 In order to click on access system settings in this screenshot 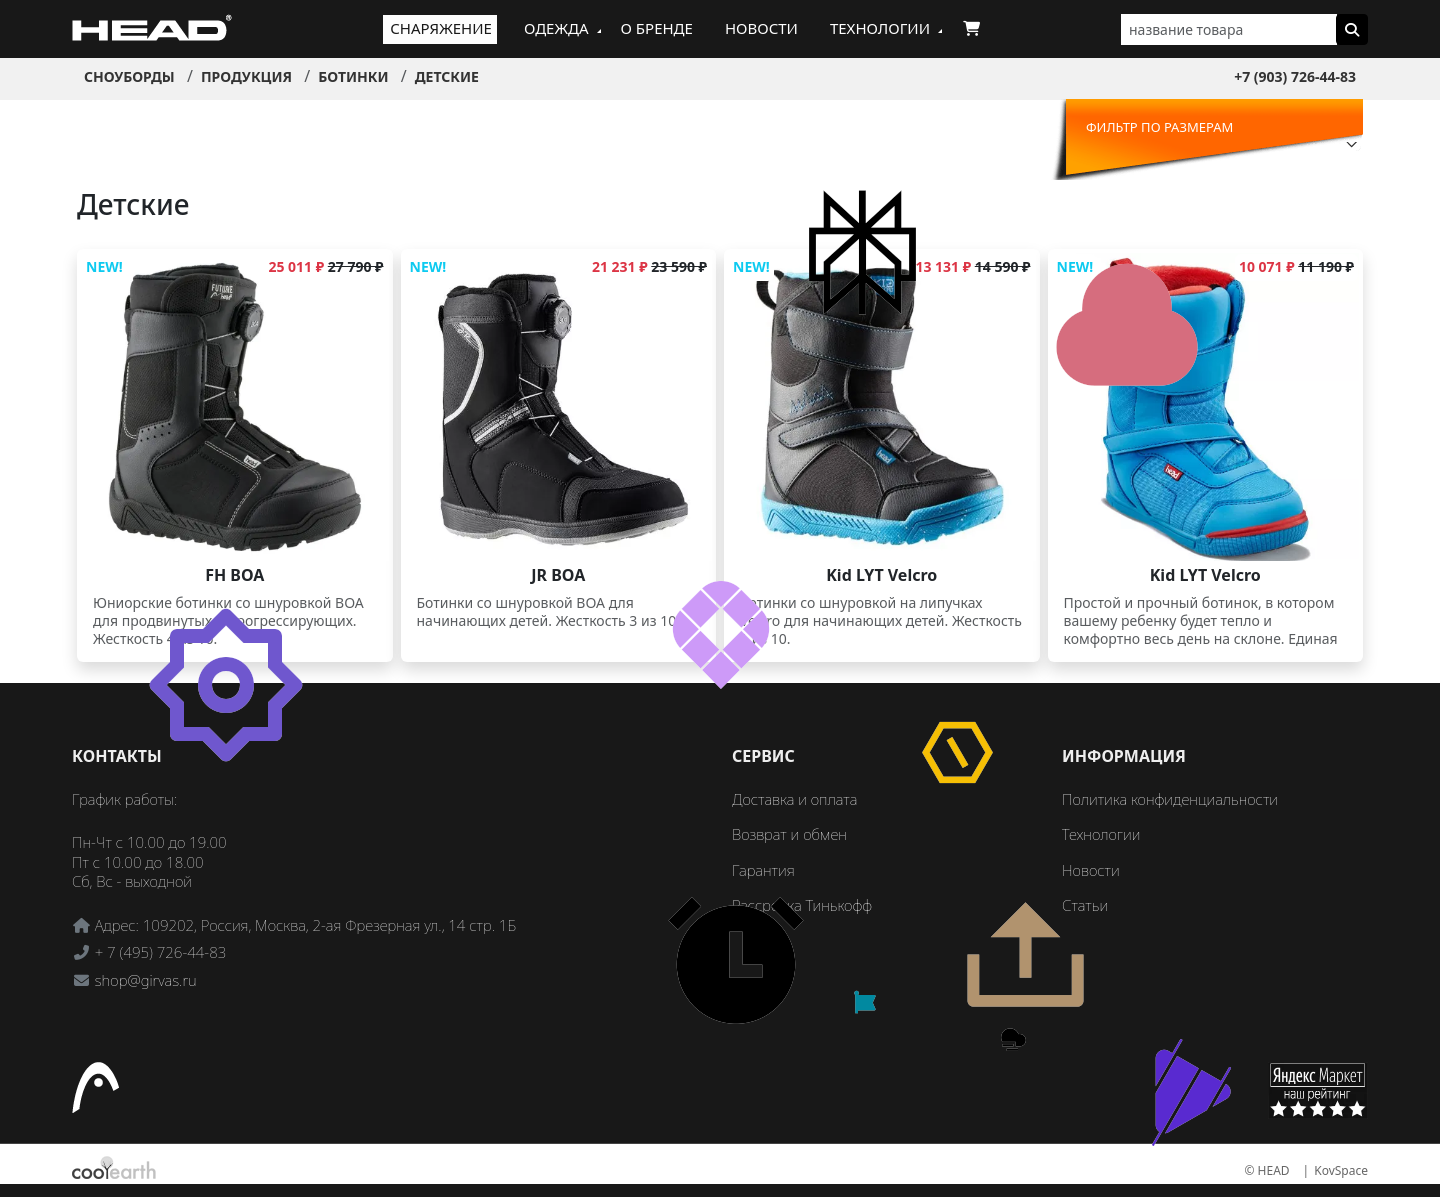, I will do `click(957, 752)`.